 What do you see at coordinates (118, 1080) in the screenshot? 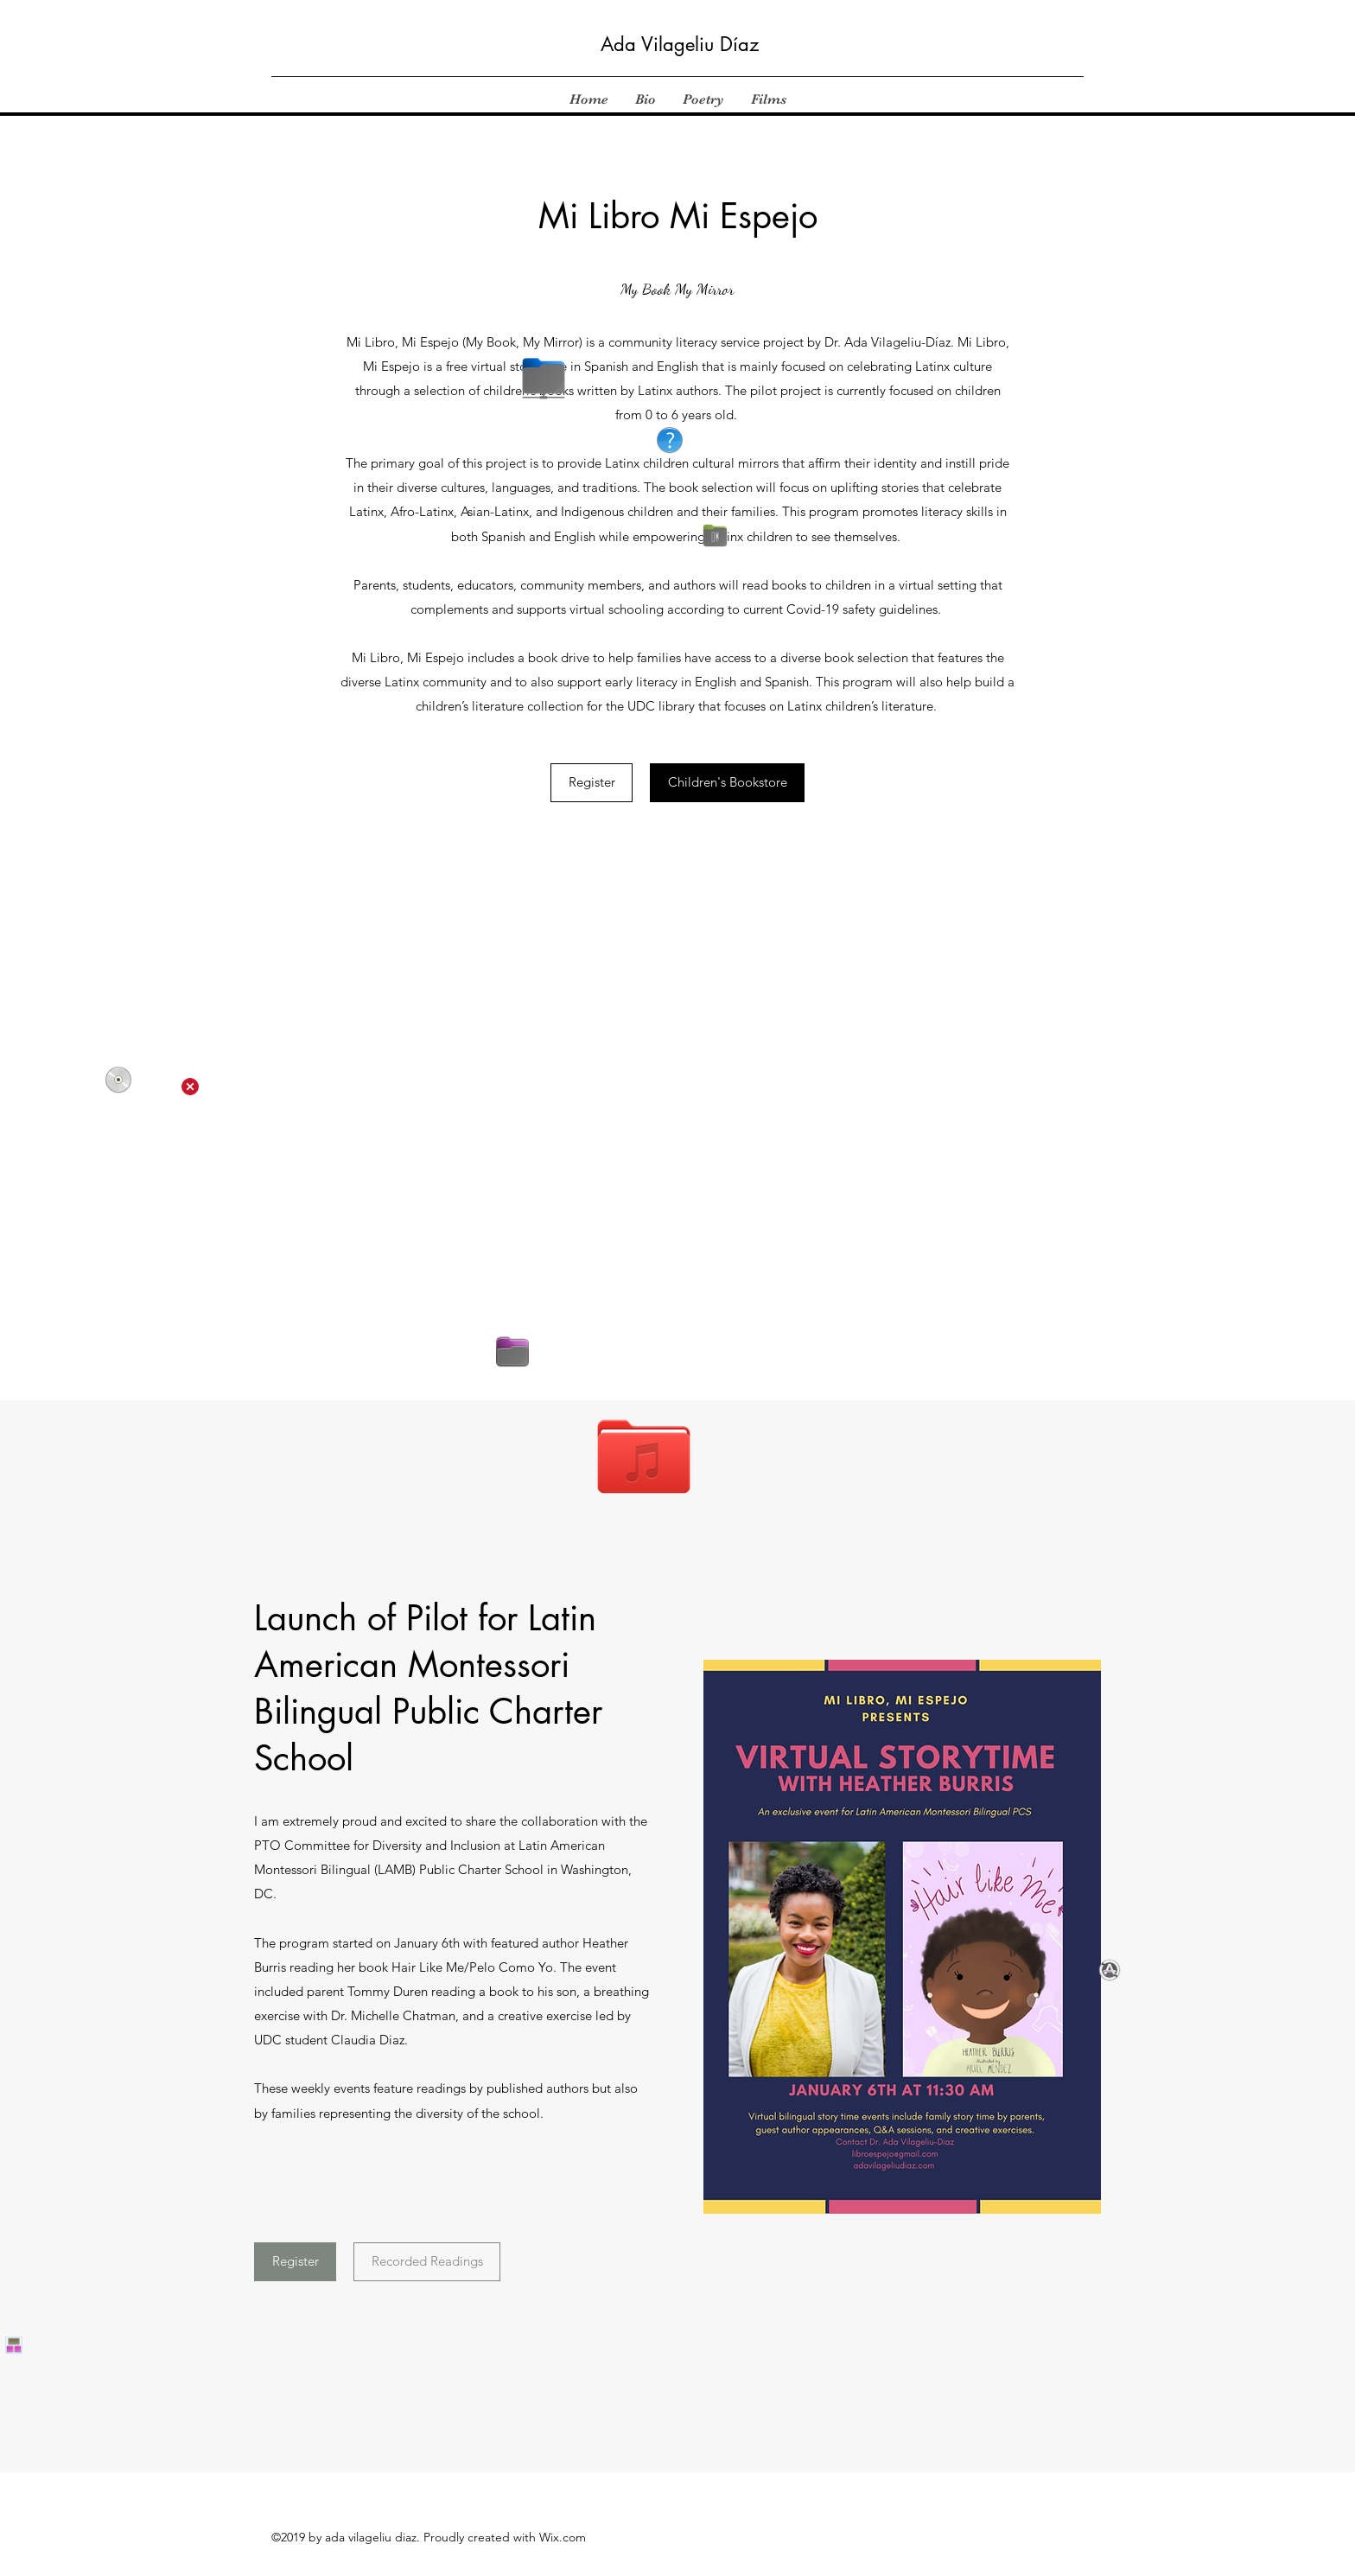
I see `indicates a DVD+R disc drive or media` at bounding box center [118, 1080].